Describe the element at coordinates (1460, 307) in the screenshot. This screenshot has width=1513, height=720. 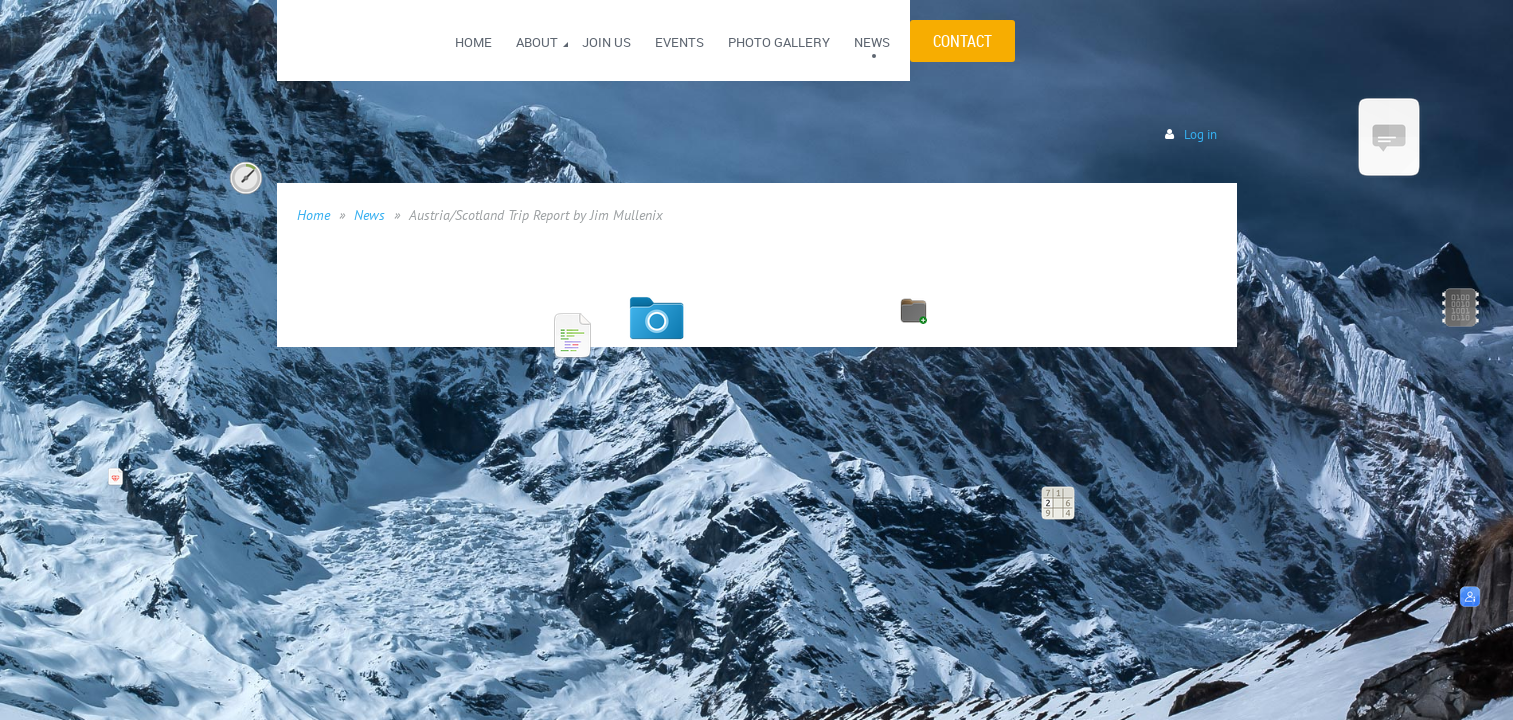
I see `firmware file type indicator` at that location.